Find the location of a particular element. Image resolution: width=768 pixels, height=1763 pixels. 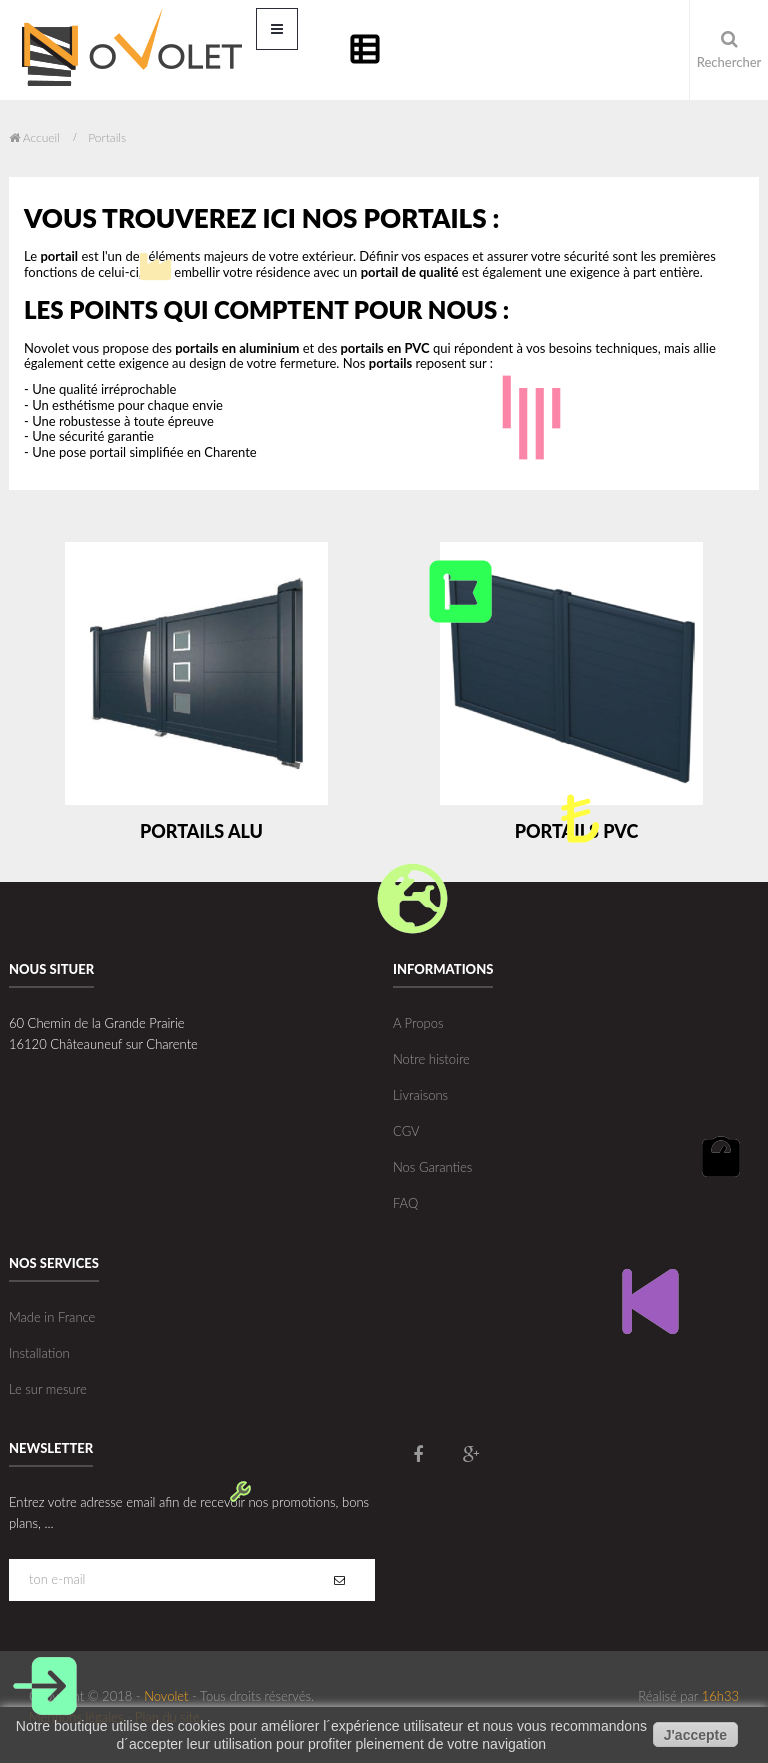

font awesome brand logo is located at coordinates (460, 591).